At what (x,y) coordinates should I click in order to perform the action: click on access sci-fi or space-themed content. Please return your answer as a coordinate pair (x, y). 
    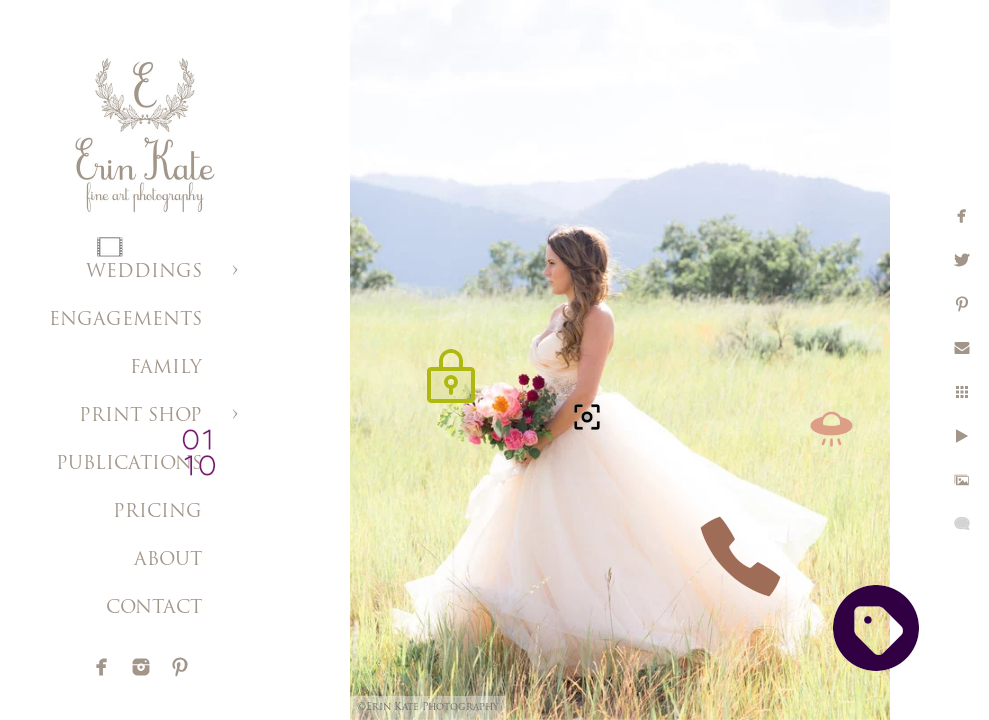
    Looking at the image, I should click on (831, 428).